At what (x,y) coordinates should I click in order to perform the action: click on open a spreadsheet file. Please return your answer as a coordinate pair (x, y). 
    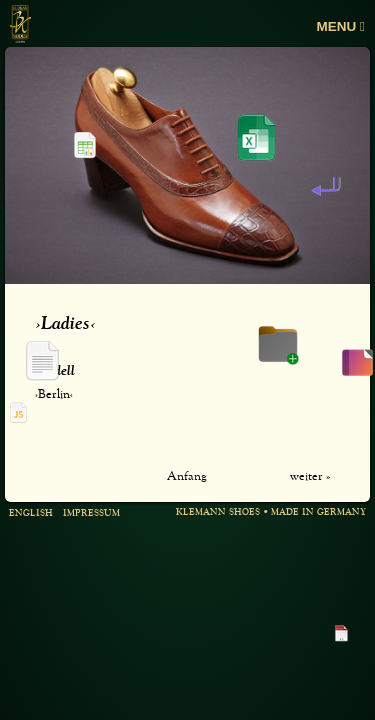
    Looking at the image, I should click on (85, 145).